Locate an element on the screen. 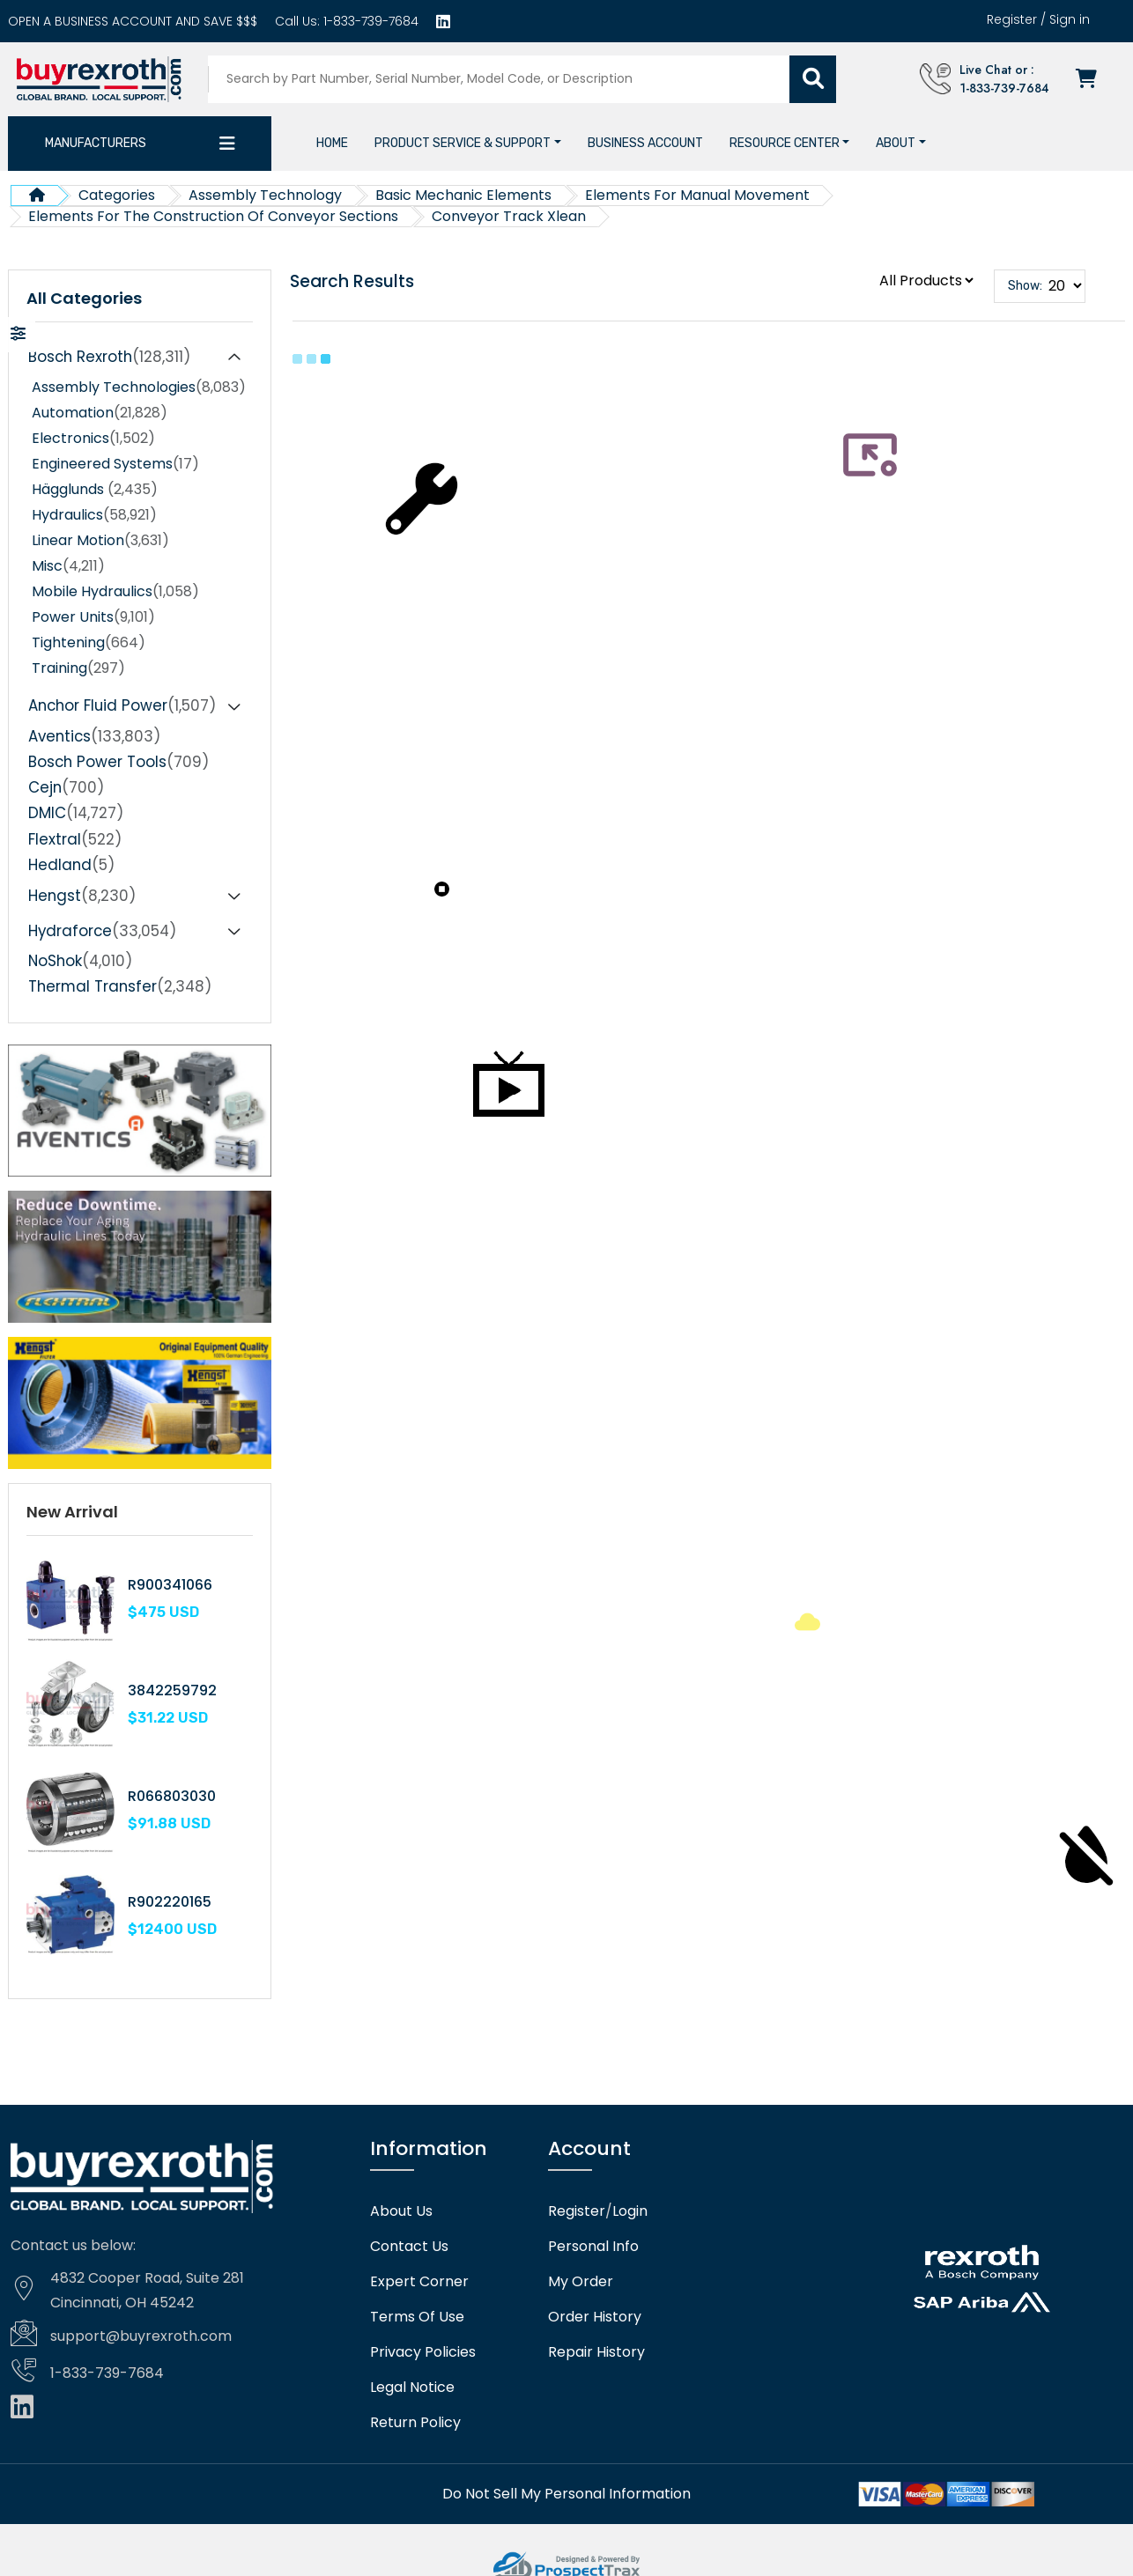 This screenshot has height=2576, width=1133. stop media playback is located at coordinates (441, 889).